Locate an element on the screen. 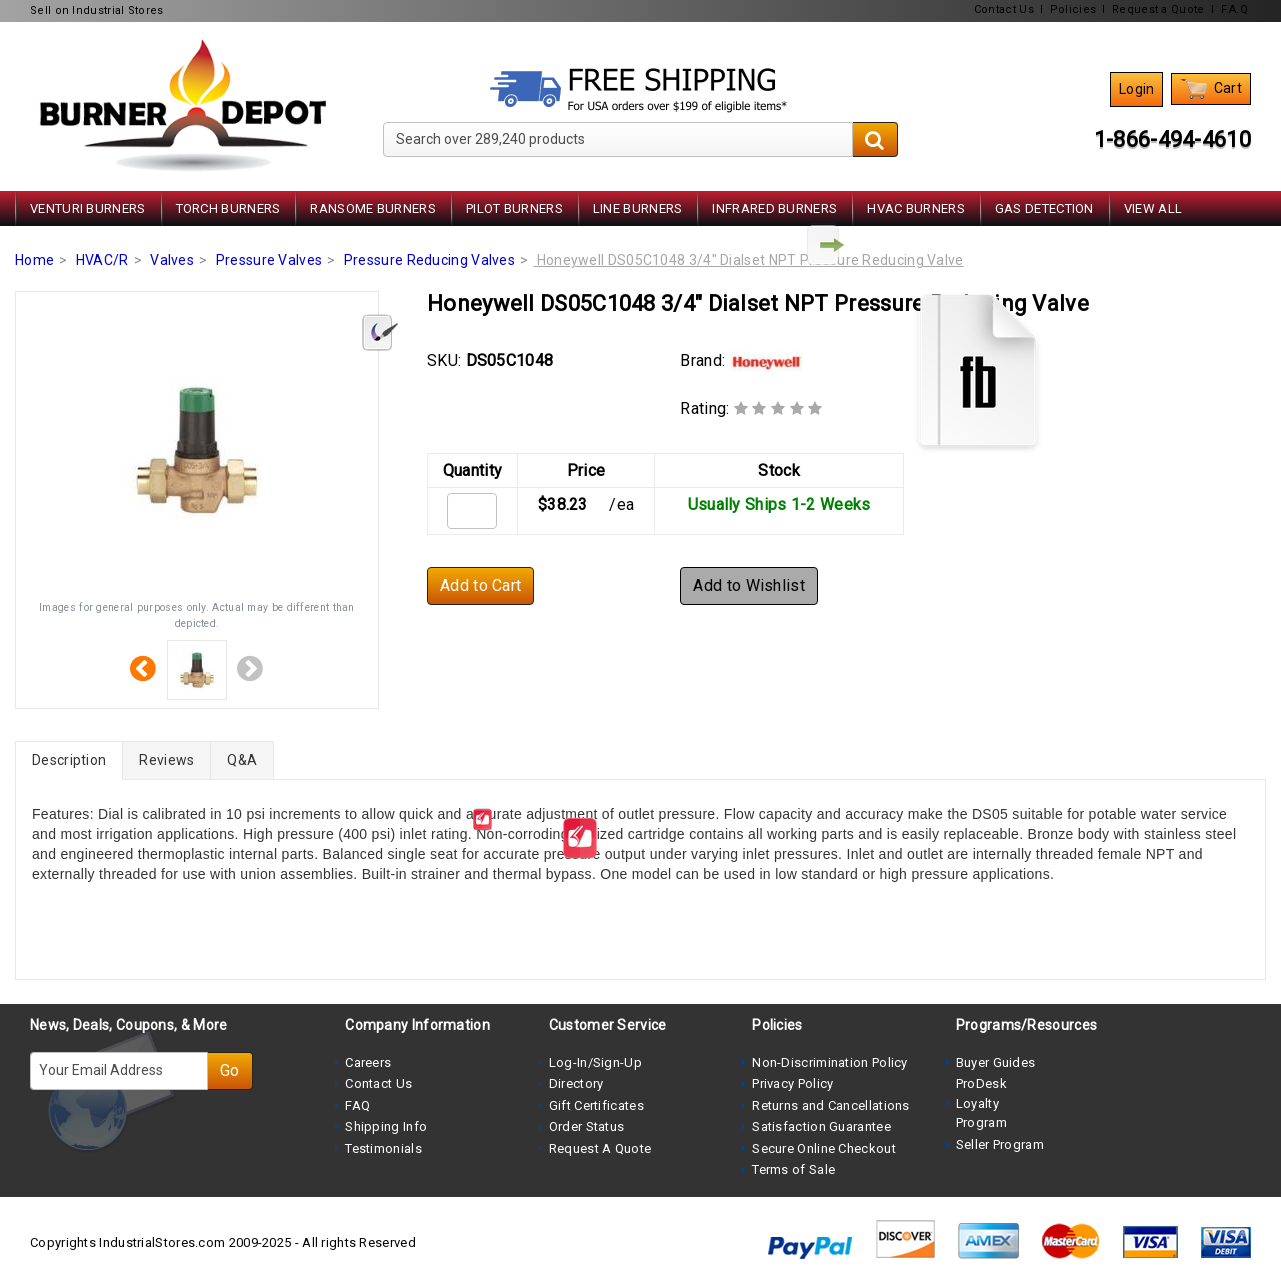 The height and width of the screenshot is (1279, 1281). an eps vector image file is located at coordinates (580, 838).